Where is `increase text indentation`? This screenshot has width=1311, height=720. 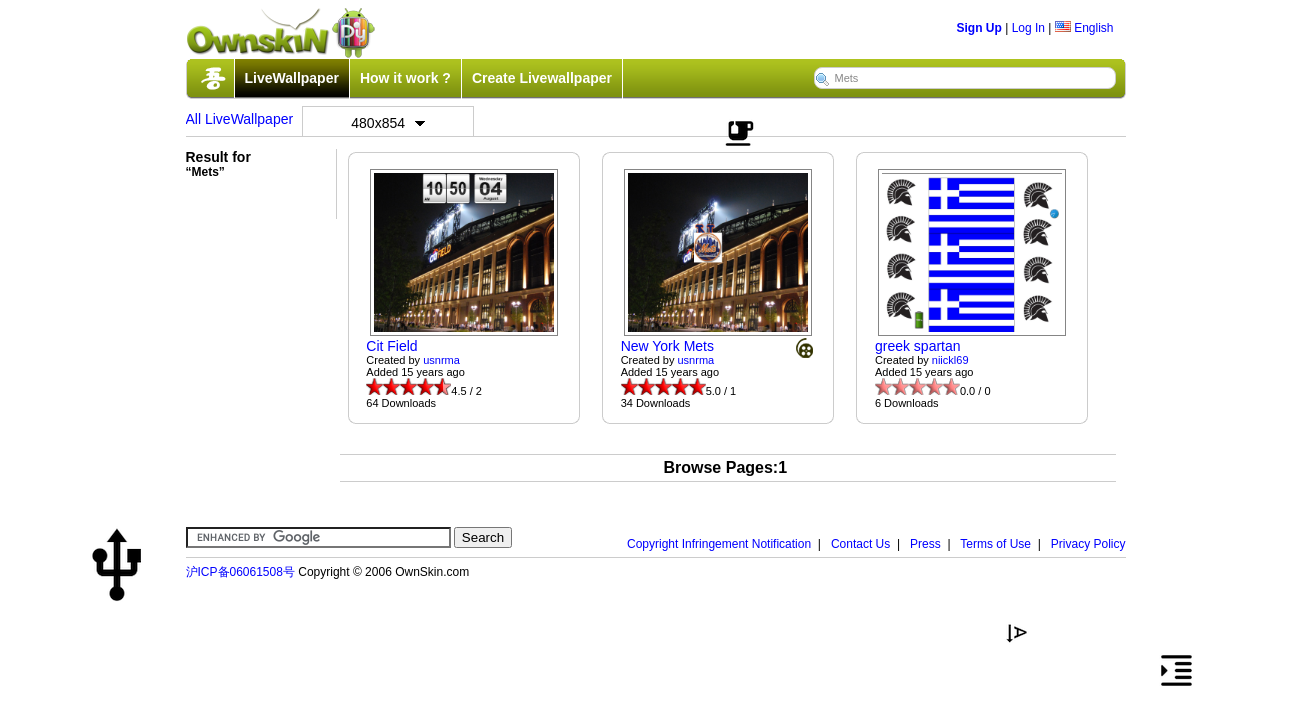 increase text indentation is located at coordinates (1176, 670).